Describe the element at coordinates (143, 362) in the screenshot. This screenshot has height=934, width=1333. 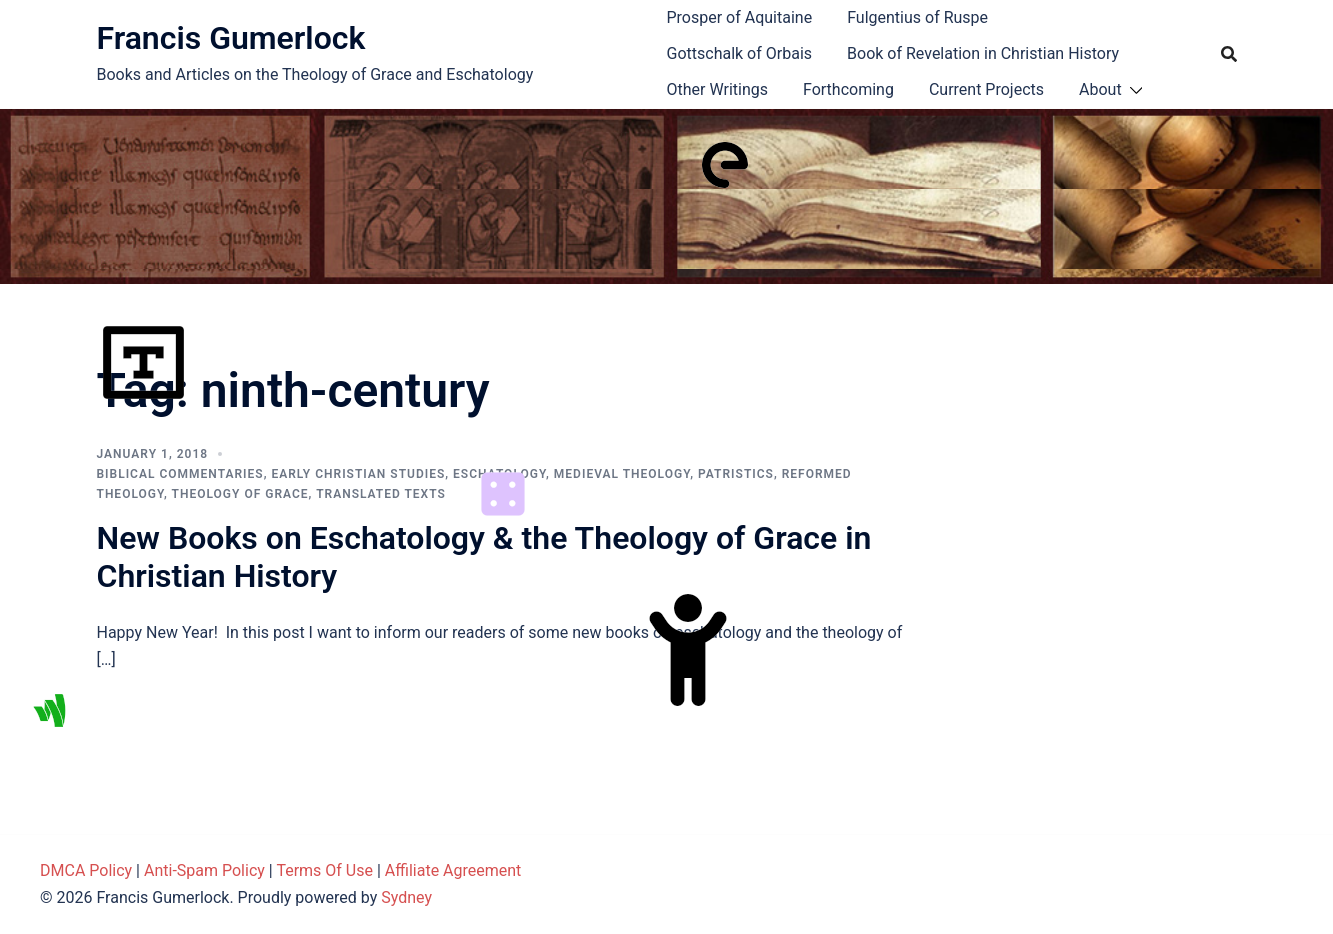
I see `insert a text snippet or template` at that location.